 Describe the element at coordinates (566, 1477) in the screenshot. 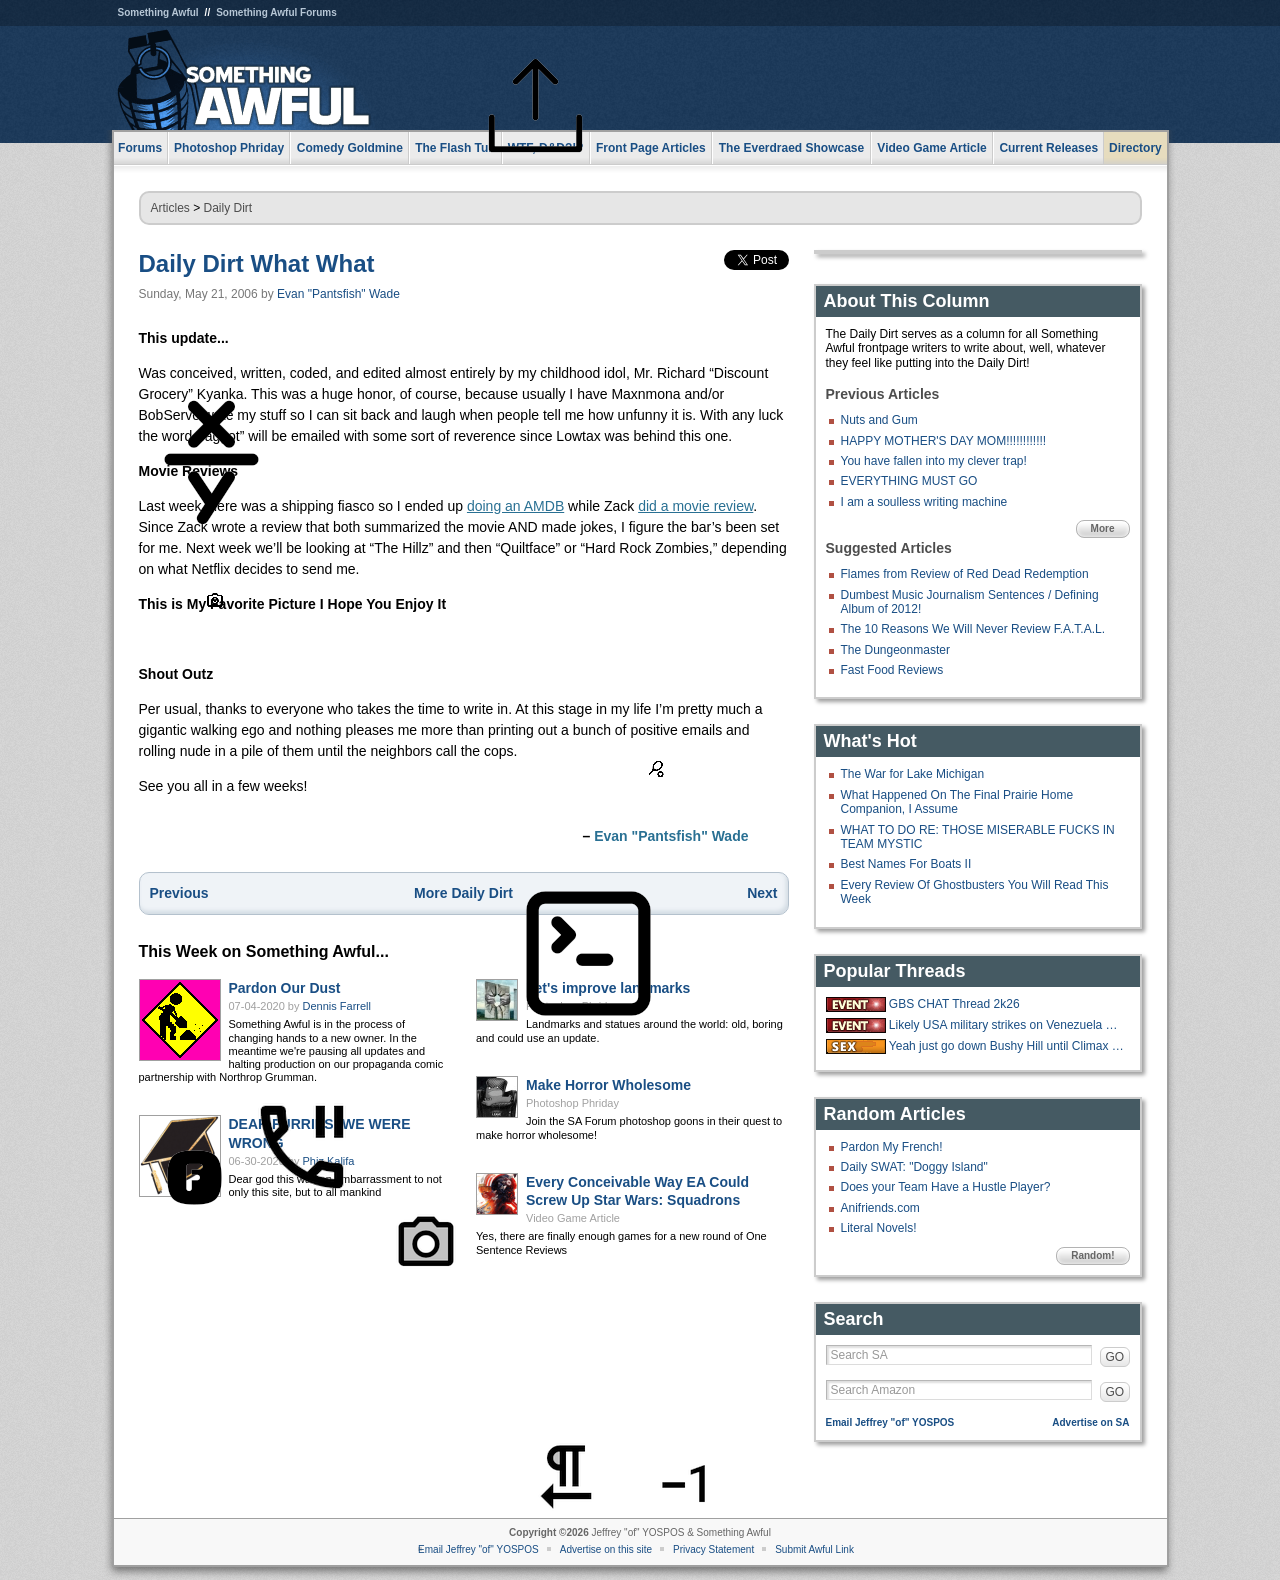

I see `switch text direction to right-to-left` at that location.